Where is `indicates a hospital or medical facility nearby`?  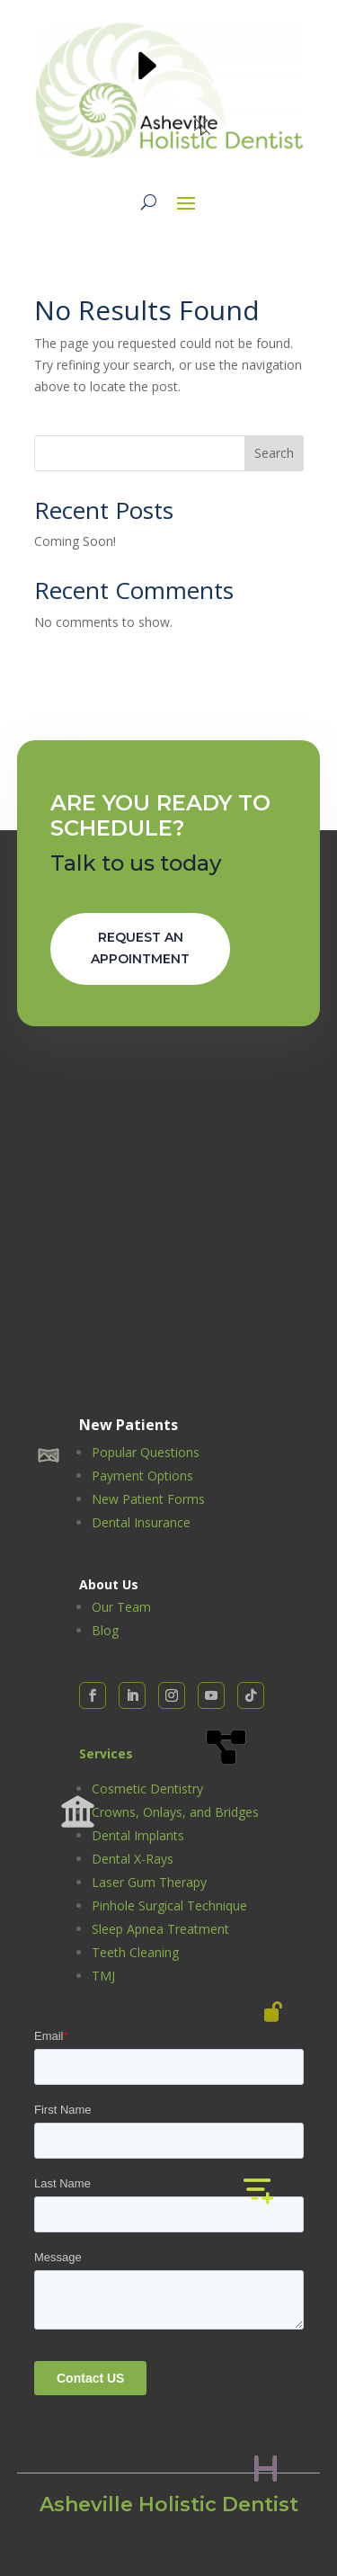 indicates a hospital or medical facility nearby is located at coordinates (265, 2468).